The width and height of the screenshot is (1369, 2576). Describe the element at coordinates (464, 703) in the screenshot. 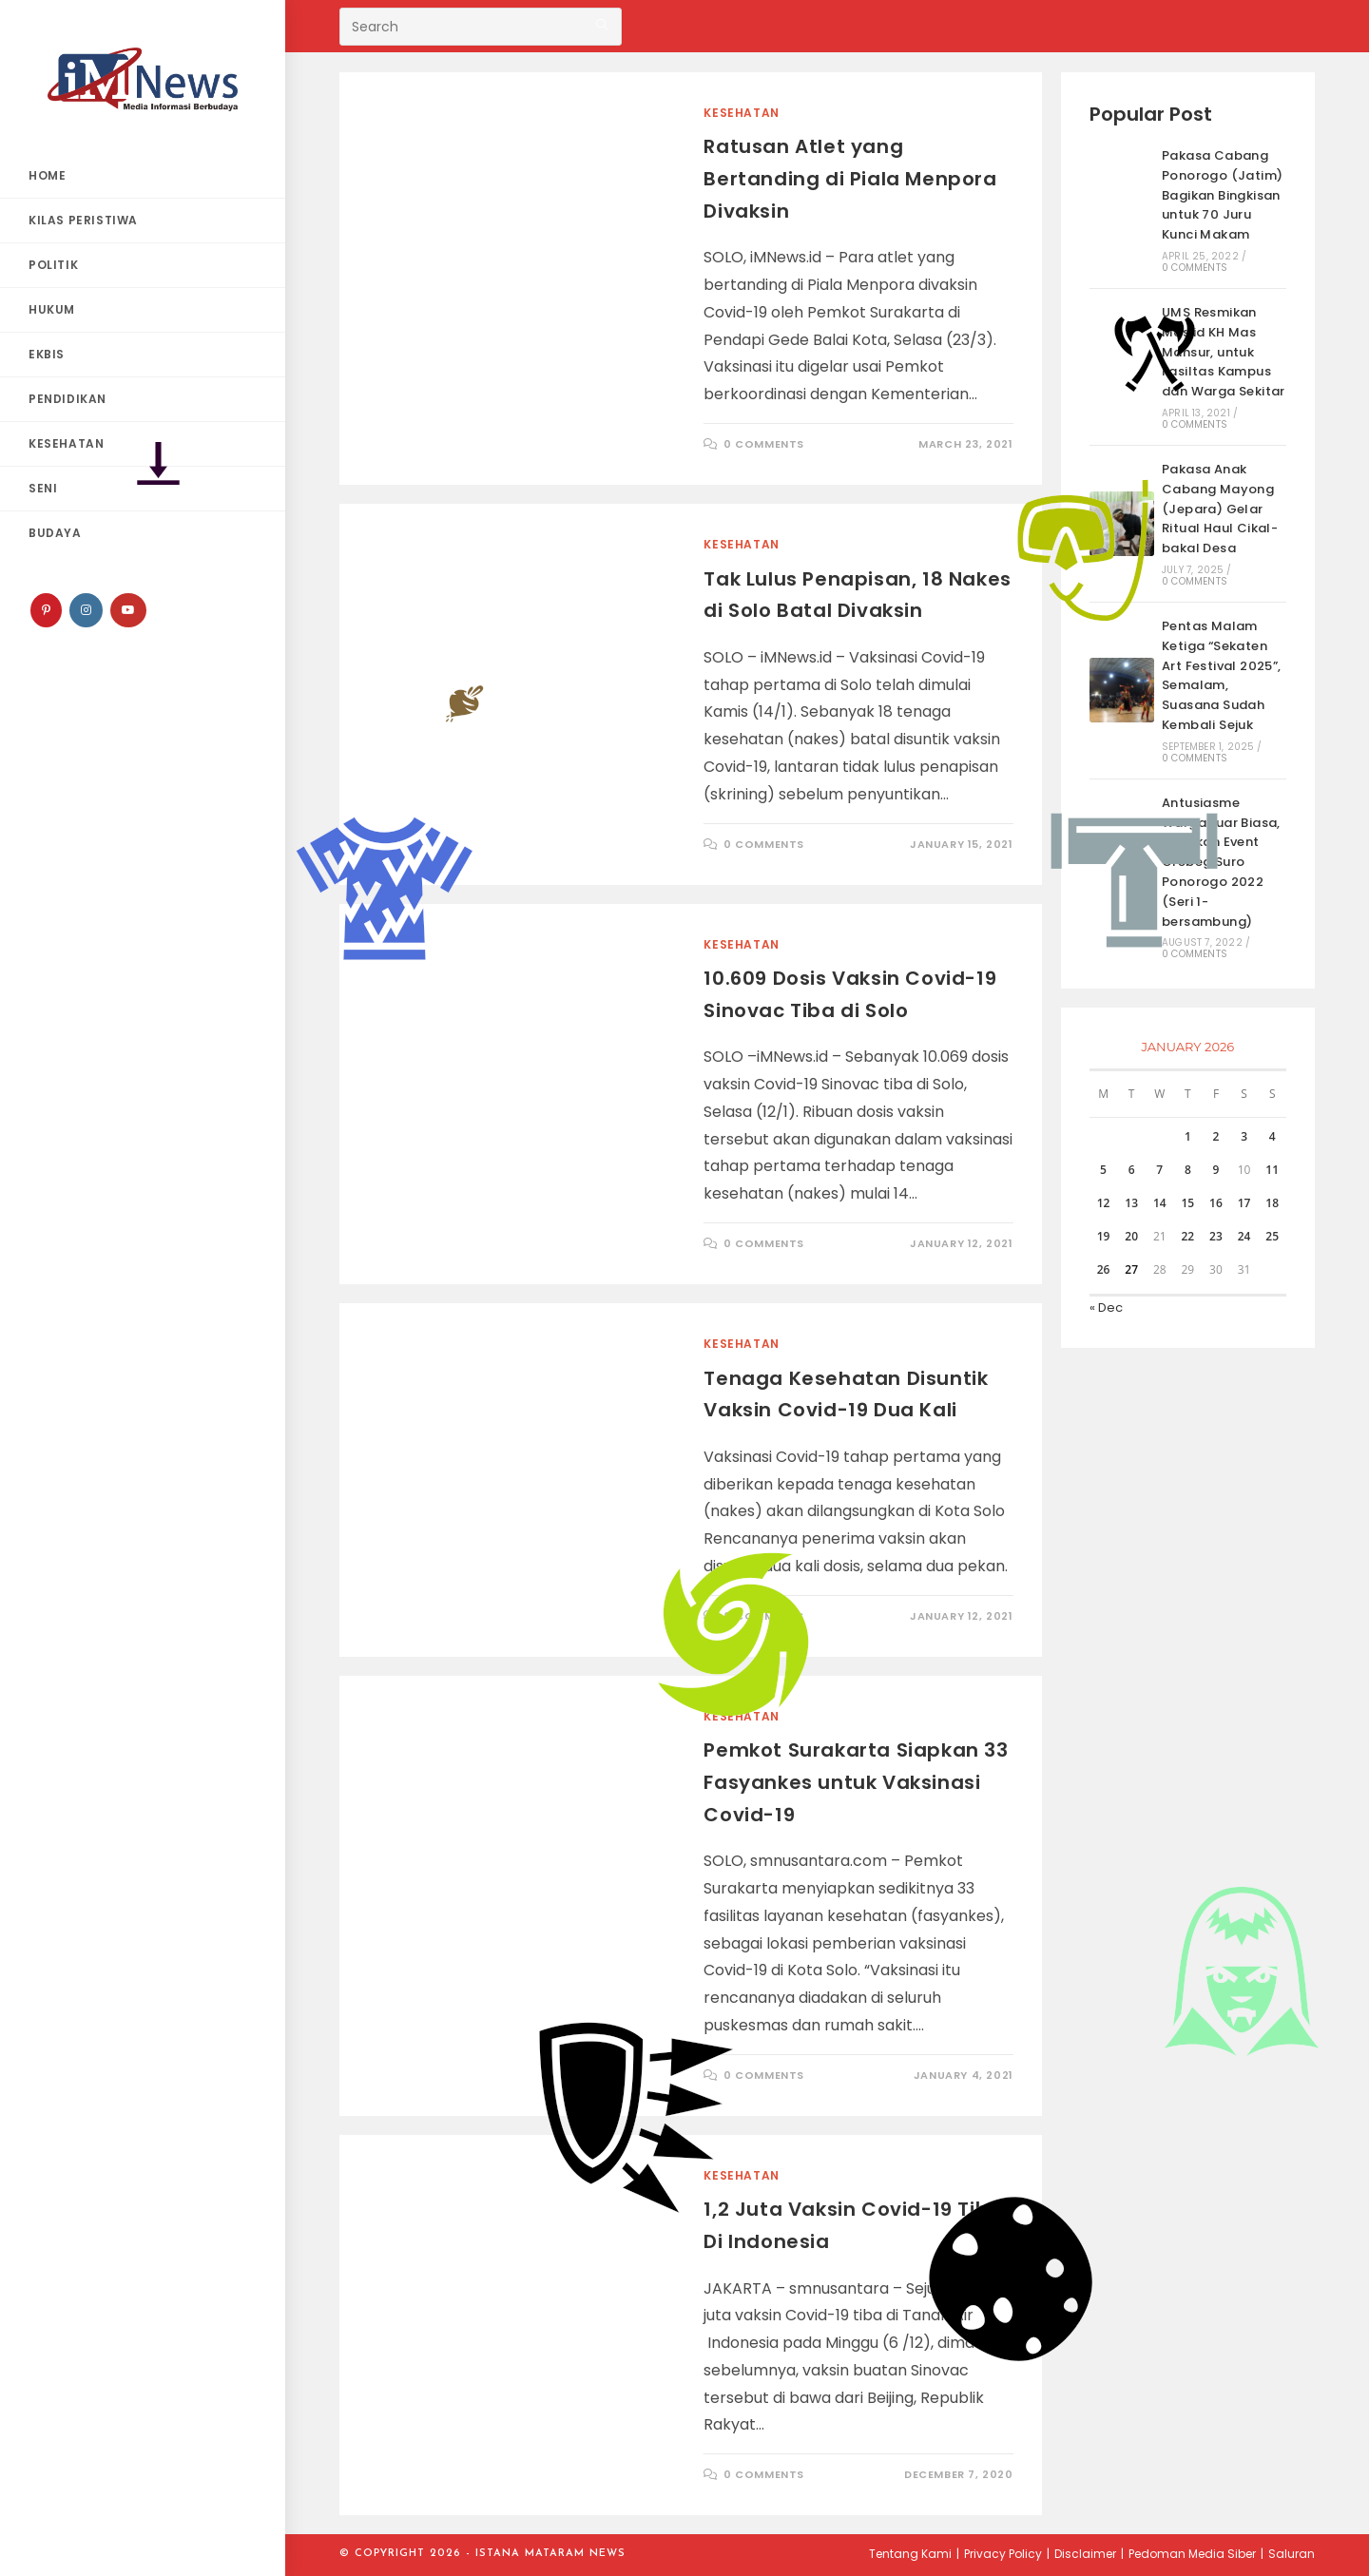

I see `indicates beet or root vegetable ingredient` at that location.